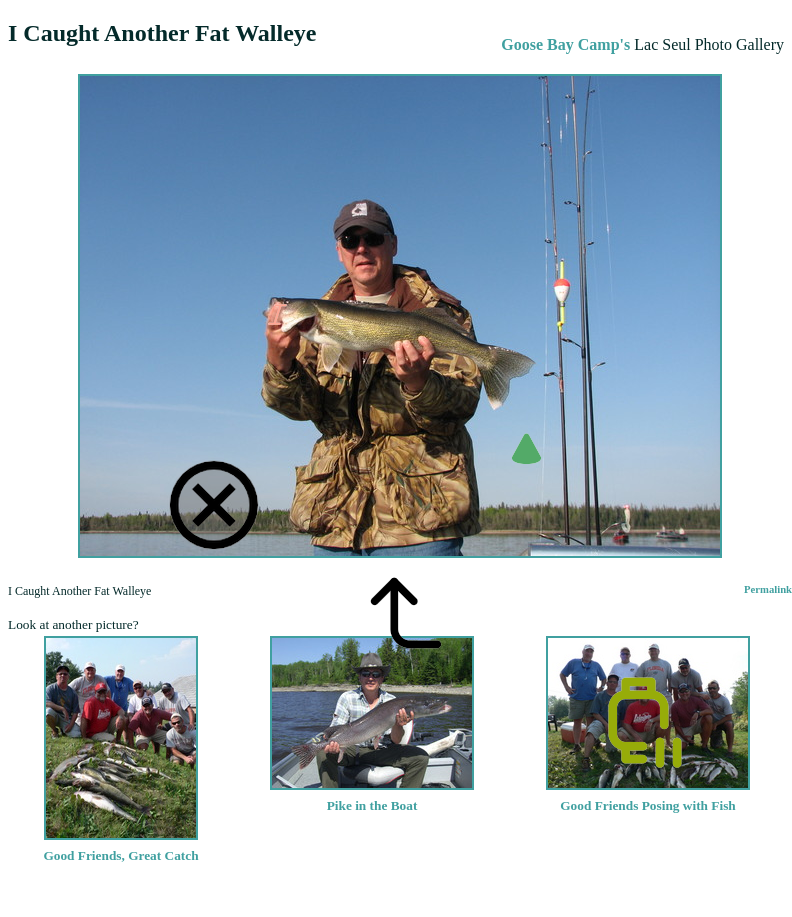 Image resolution: width=792 pixels, height=917 pixels. What do you see at coordinates (526, 449) in the screenshot?
I see `indicates a traffic cone or construction zone` at bounding box center [526, 449].